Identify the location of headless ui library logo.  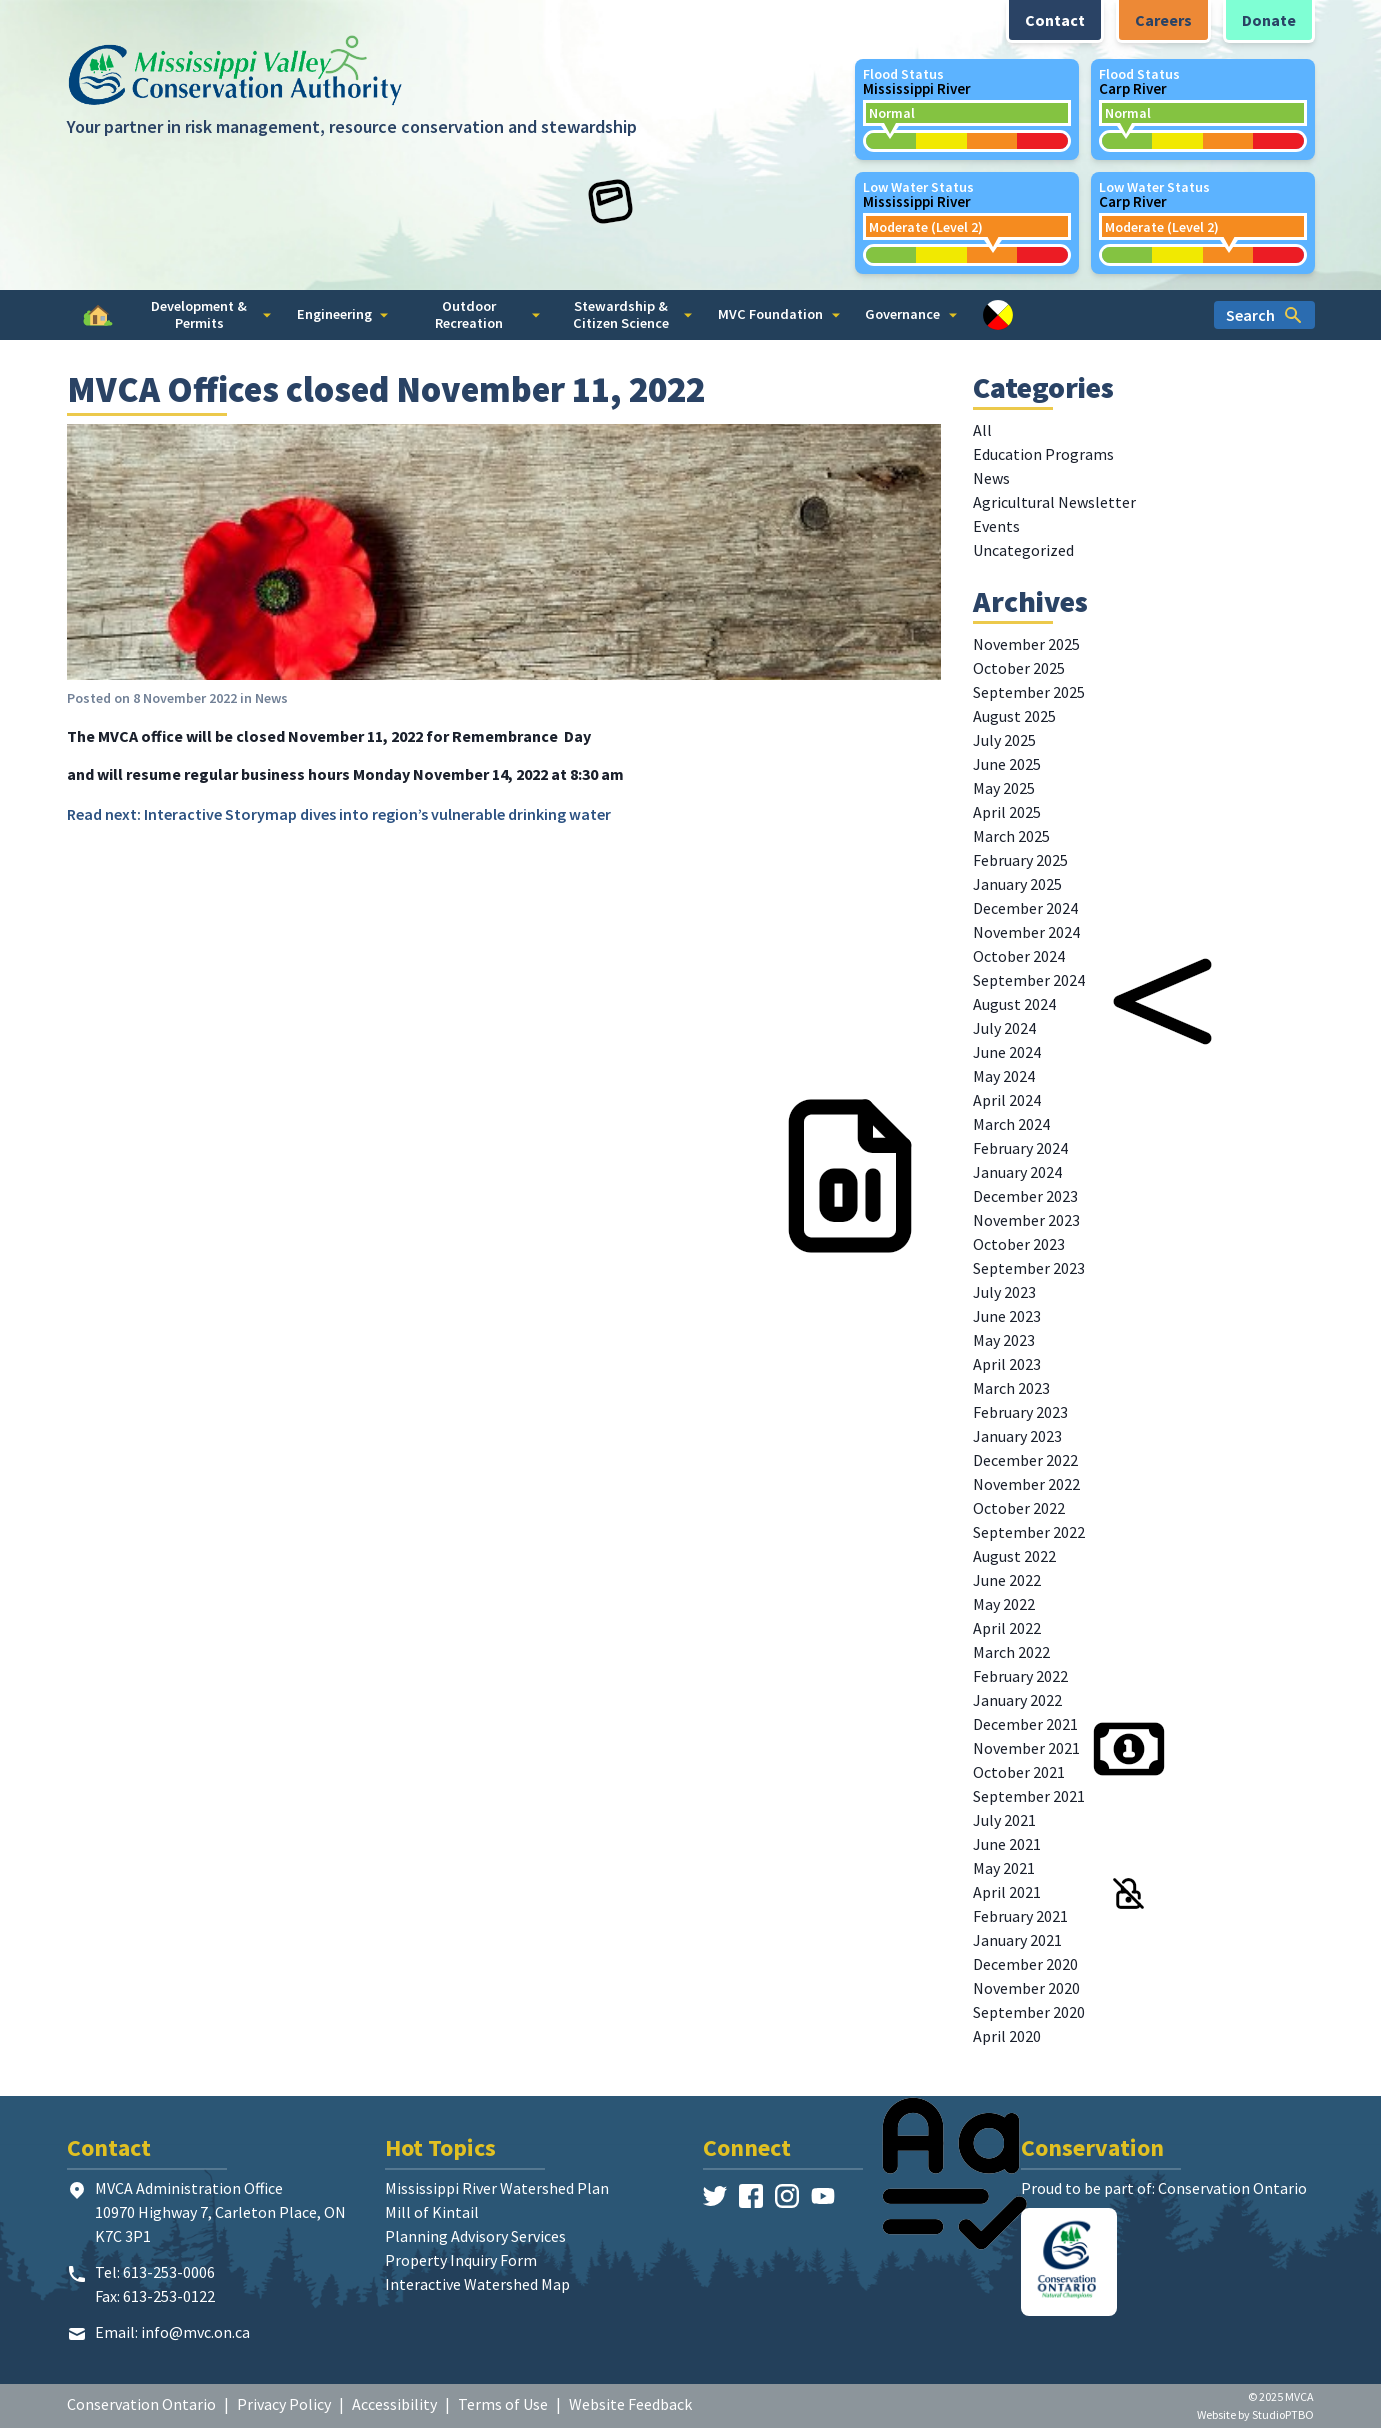
(610, 201).